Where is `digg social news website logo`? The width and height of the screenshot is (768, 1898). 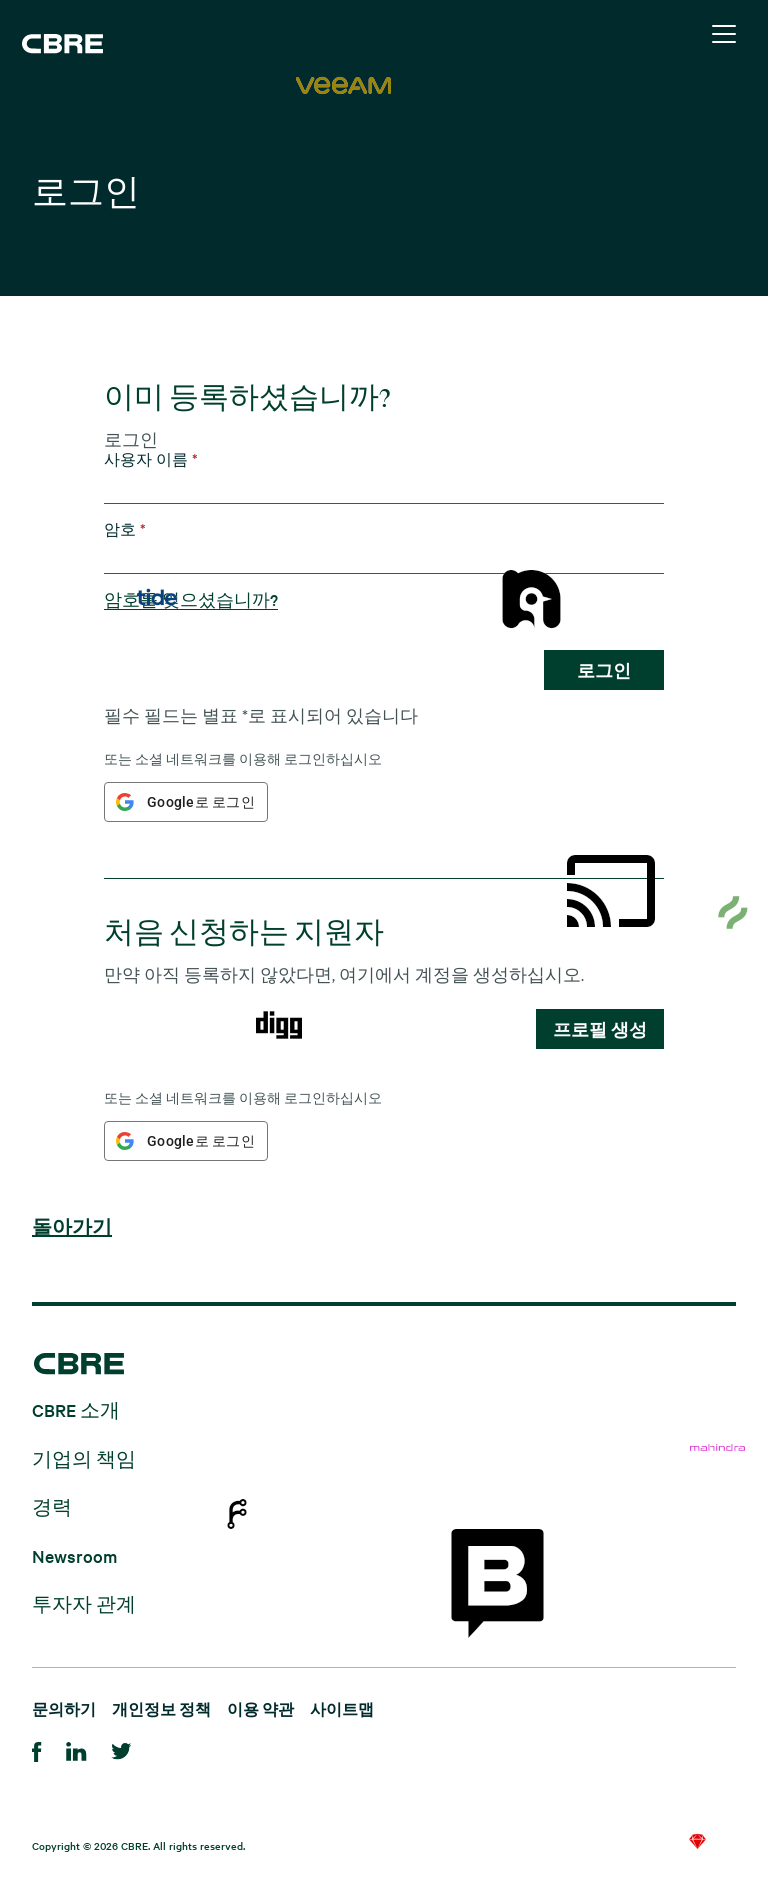 digg social news website logo is located at coordinates (279, 1025).